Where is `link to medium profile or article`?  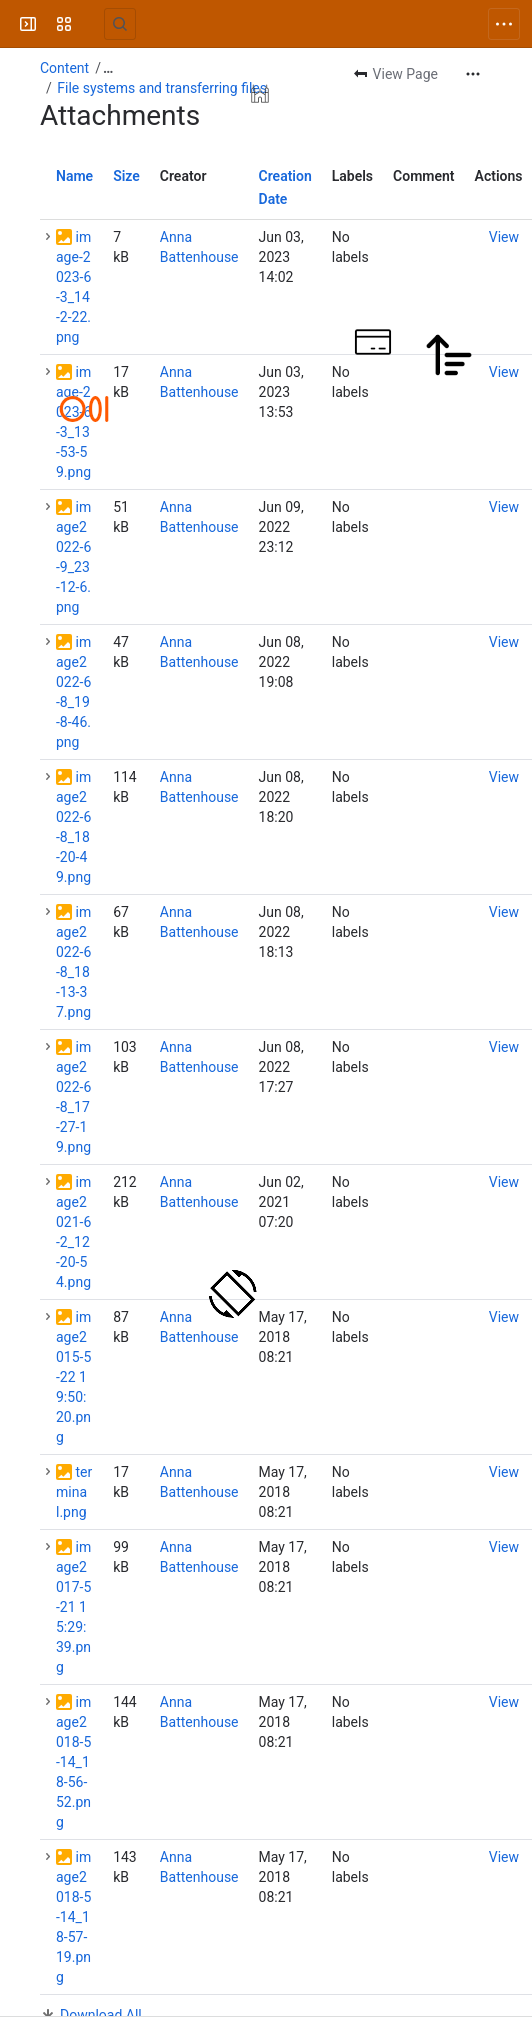 link to medium profile or article is located at coordinates (84, 409).